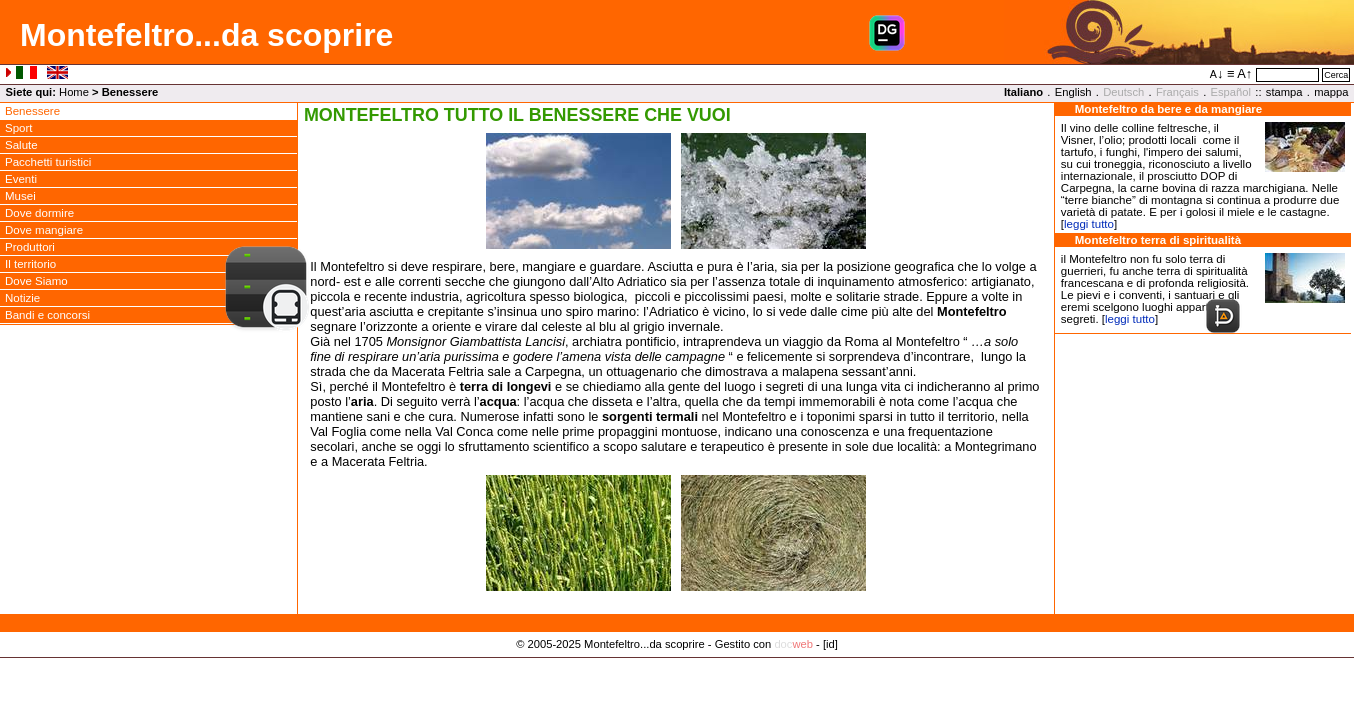 The image size is (1354, 720). What do you see at coordinates (887, 33) in the screenshot?
I see `open datagrip database ide` at bounding box center [887, 33].